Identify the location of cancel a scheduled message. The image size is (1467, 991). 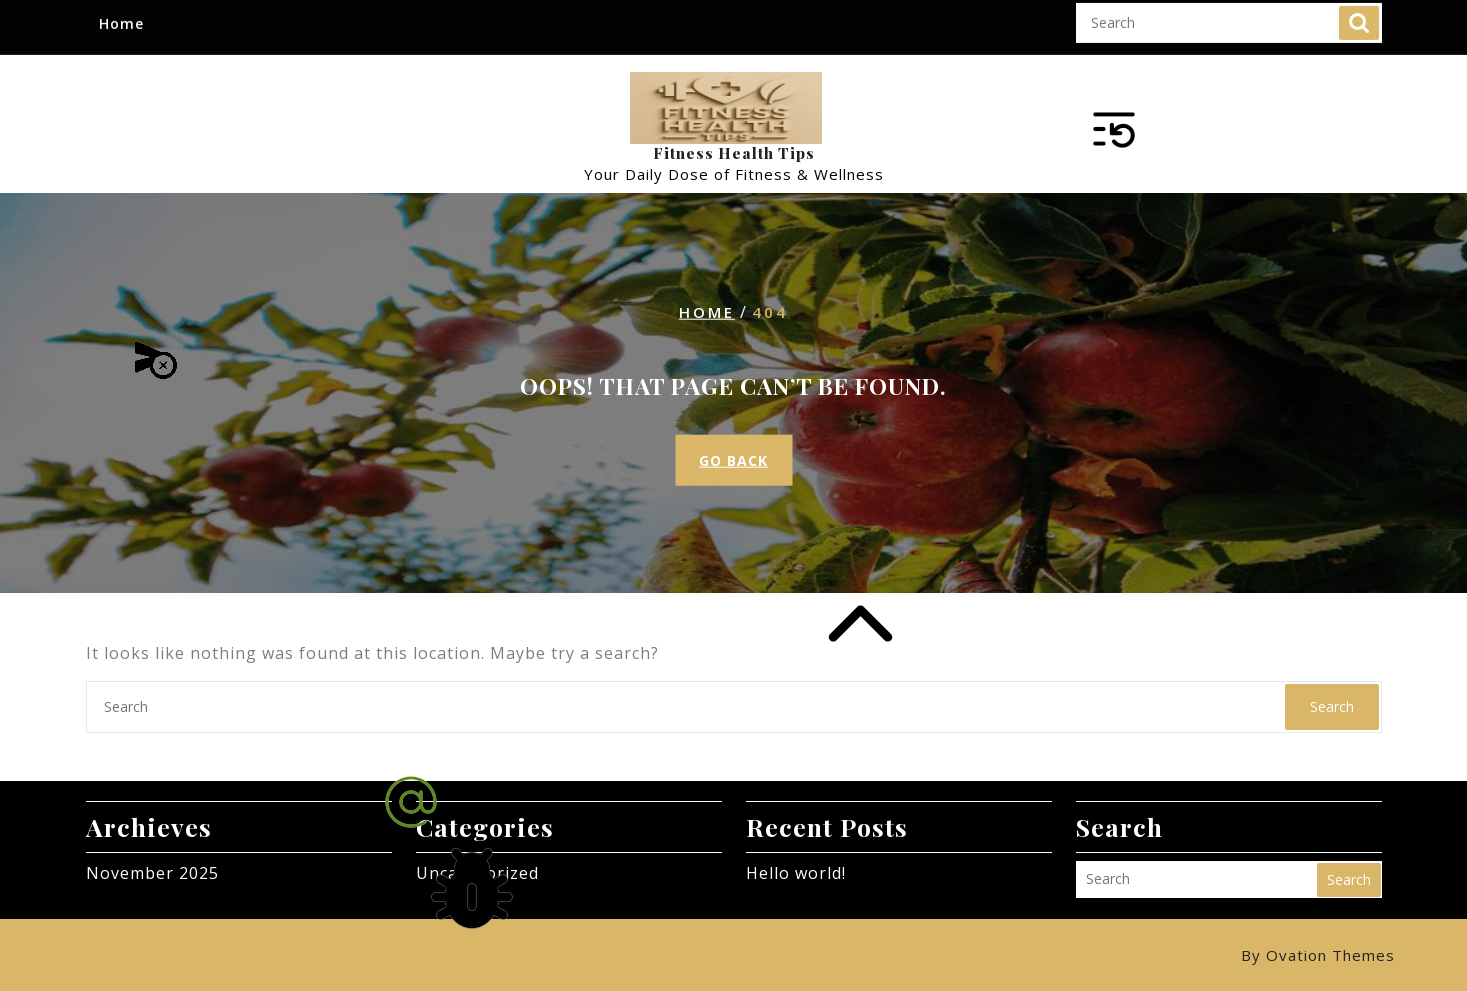
(155, 357).